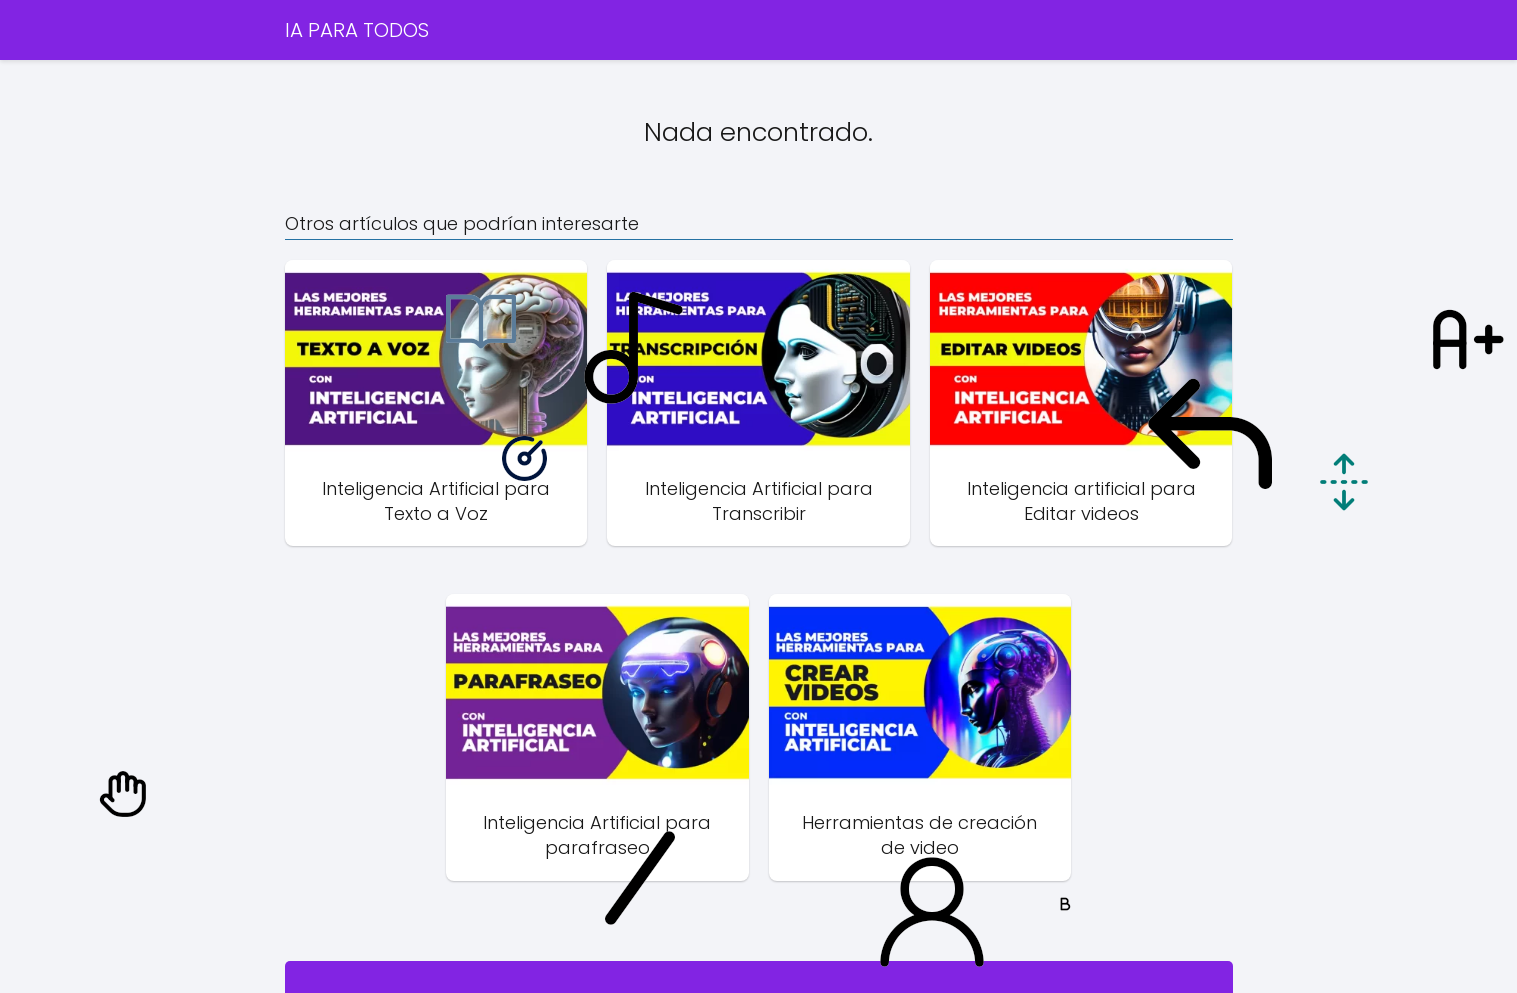 Image resolution: width=1517 pixels, height=993 pixels. I want to click on view your profile, so click(932, 912).